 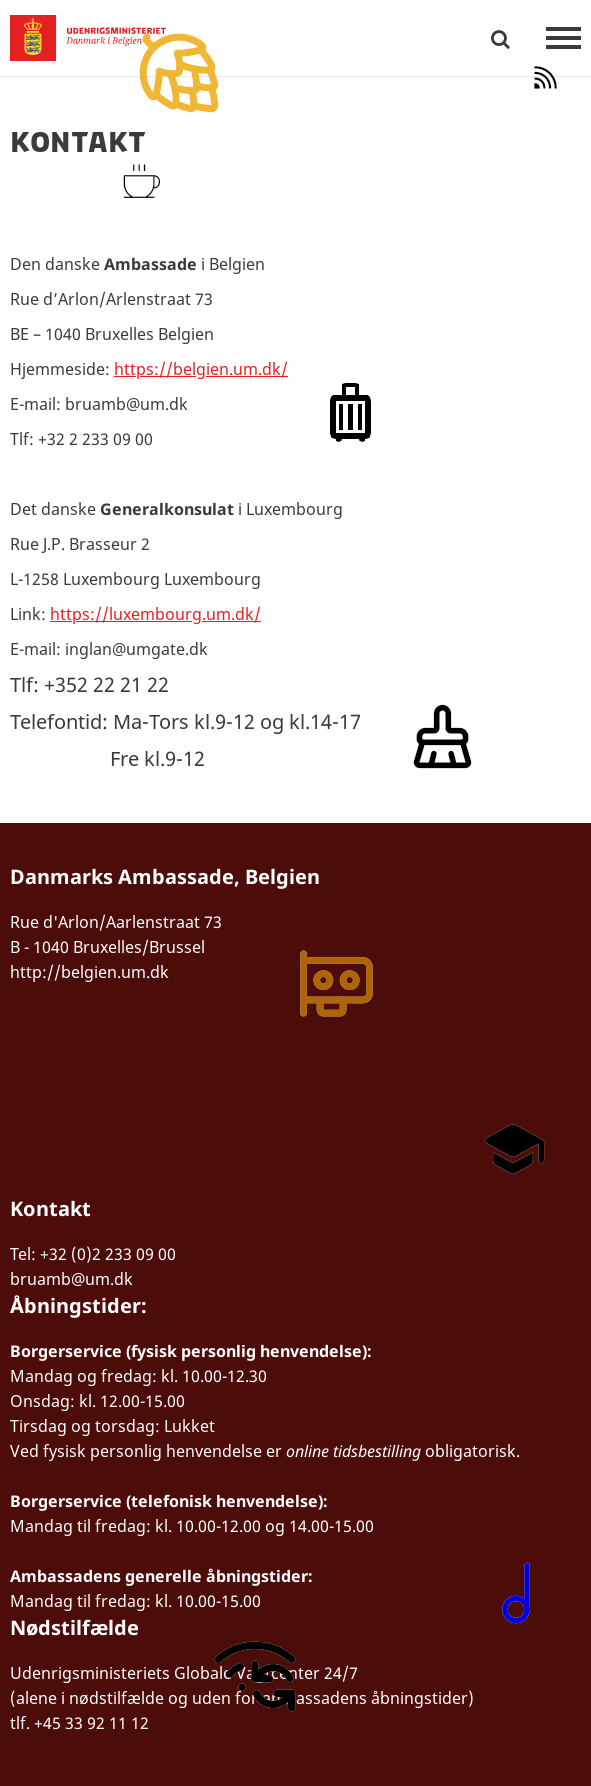 I want to click on view graphics card or GPU information, so click(x=336, y=983).